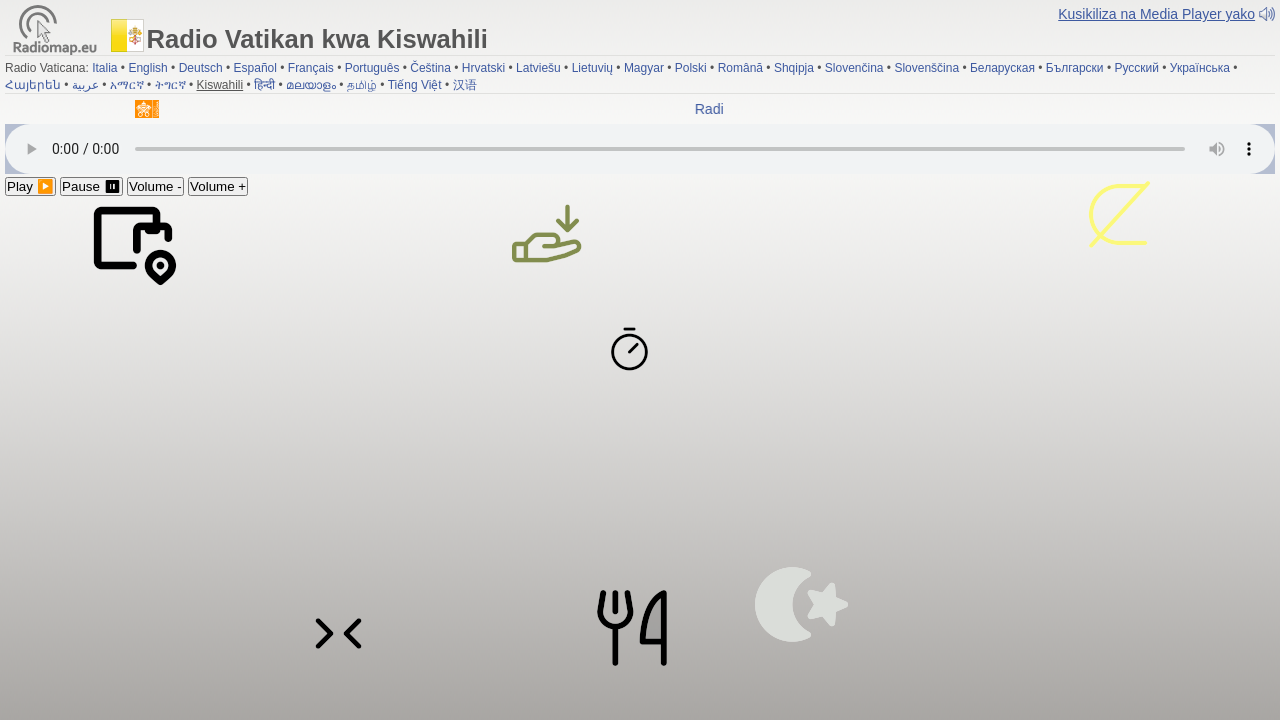 The width and height of the screenshot is (1280, 720). Describe the element at coordinates (549, 237) in the screenshot. I see `receive or accept an incoming item` at that location.